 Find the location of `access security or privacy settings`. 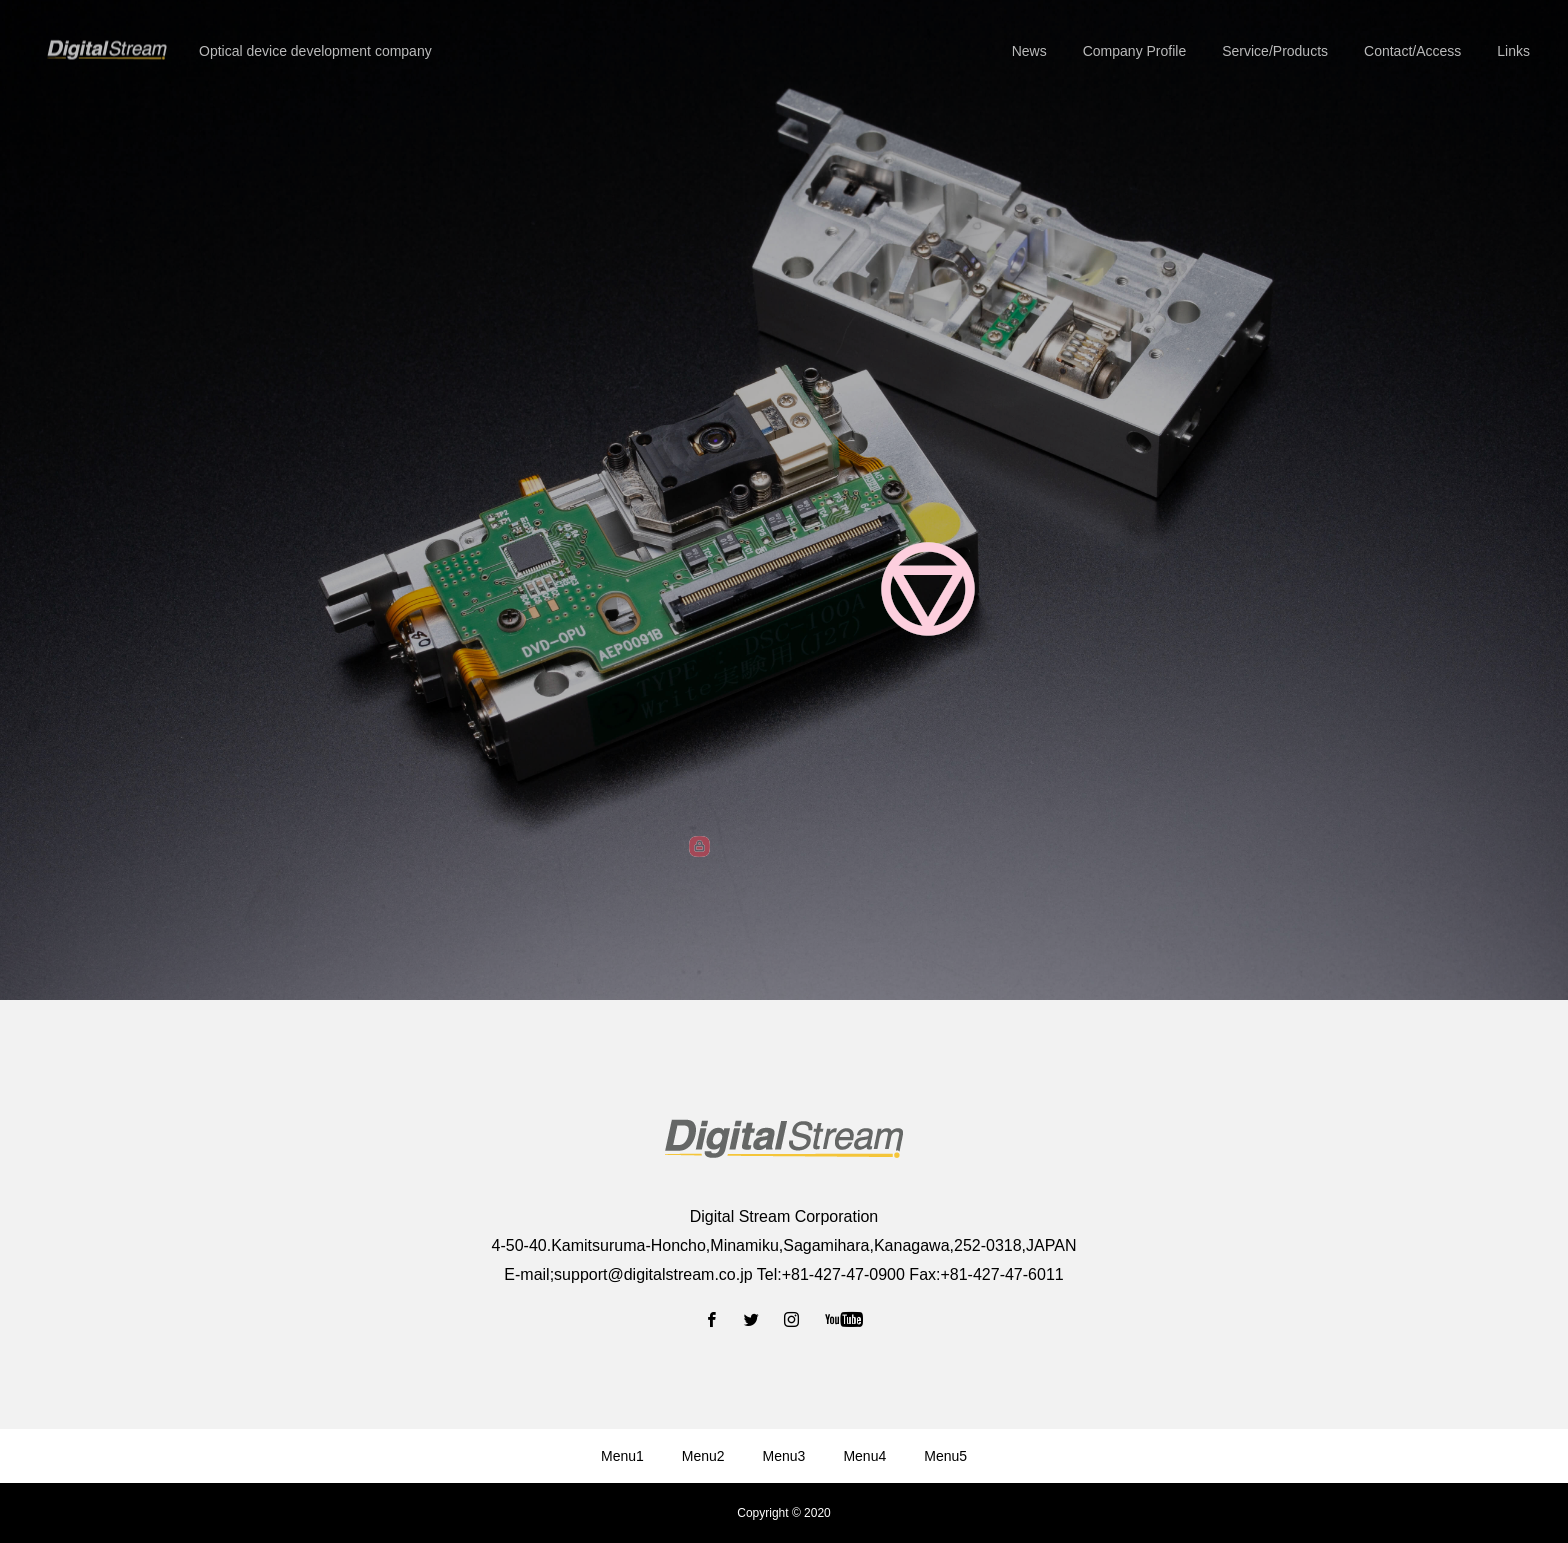

access security or privacy settings is located at coordinates (699, 846).